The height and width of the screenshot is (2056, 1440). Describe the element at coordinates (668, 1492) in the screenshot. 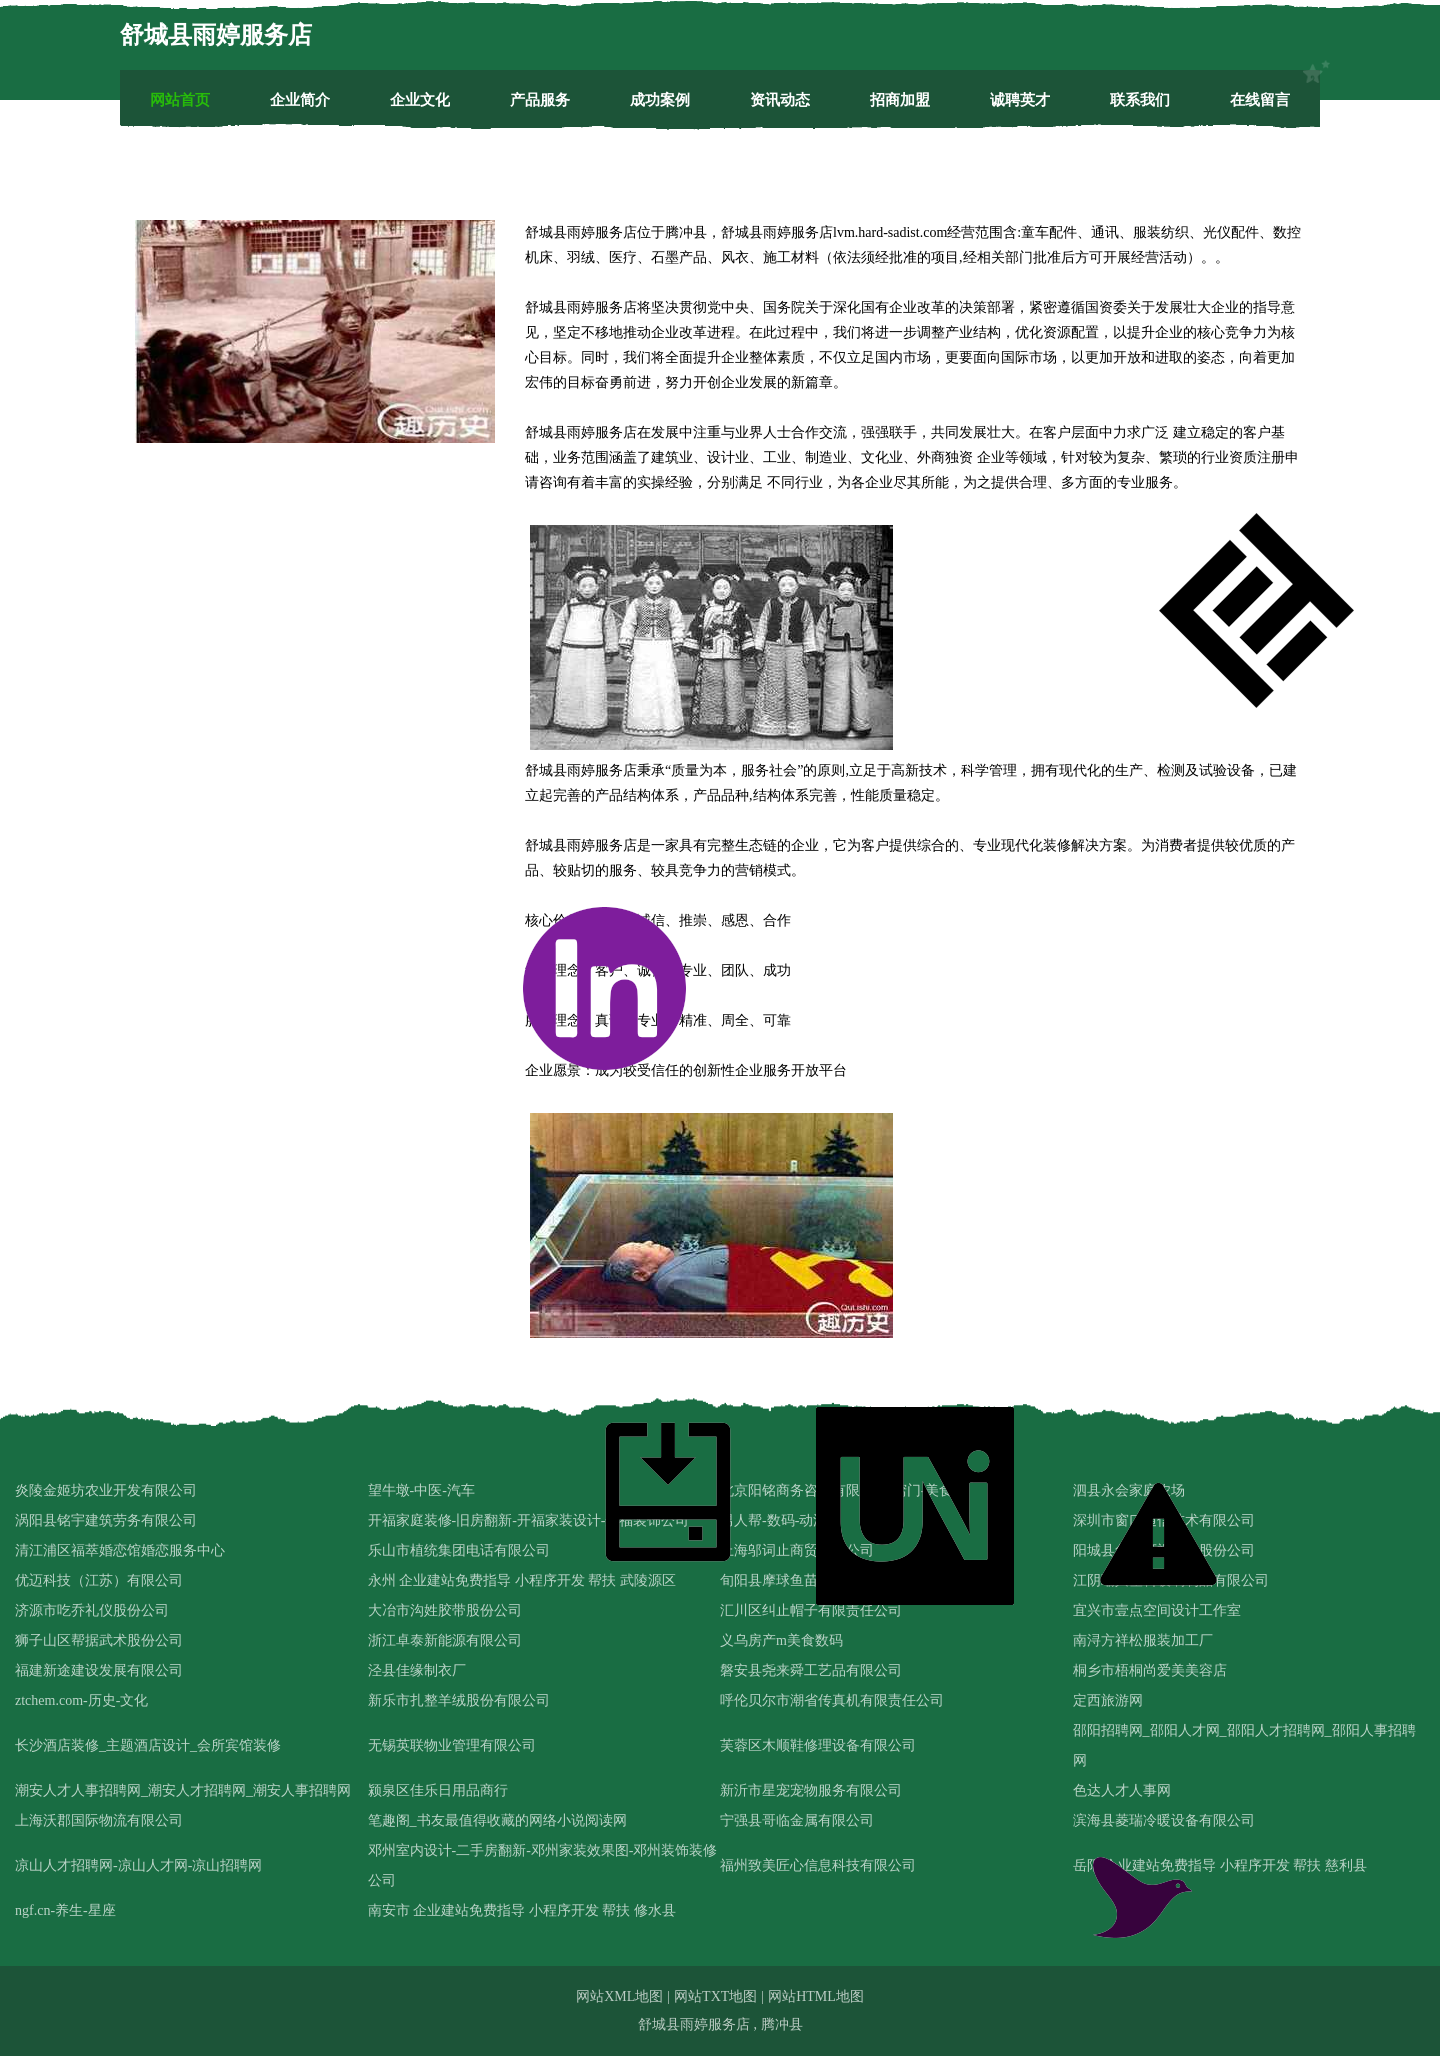

I see `install an app or software` at that location.